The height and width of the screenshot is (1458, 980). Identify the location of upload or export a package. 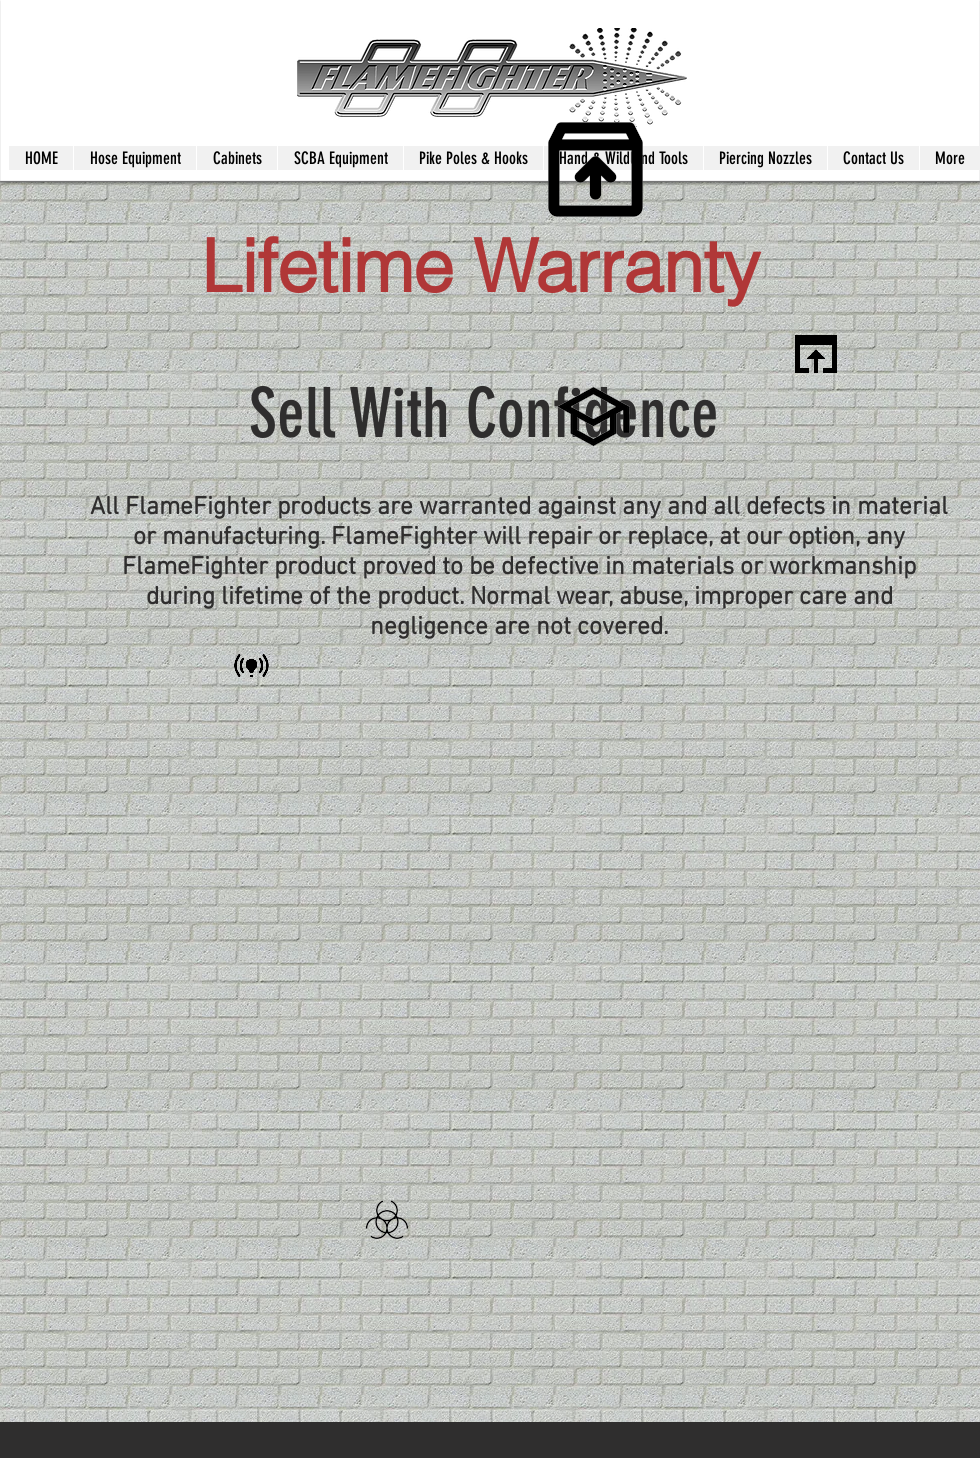
(595, 169).